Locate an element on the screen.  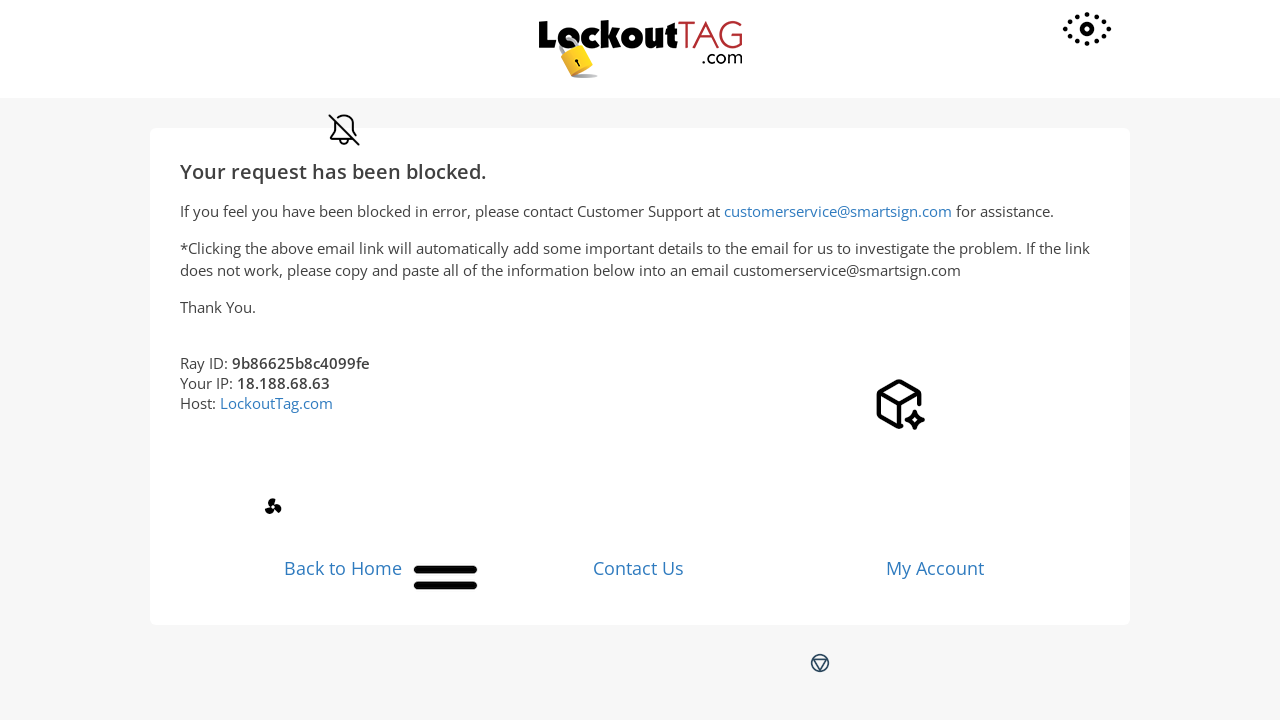
drag to reorder items in a list is located at coordinates (445, 577).